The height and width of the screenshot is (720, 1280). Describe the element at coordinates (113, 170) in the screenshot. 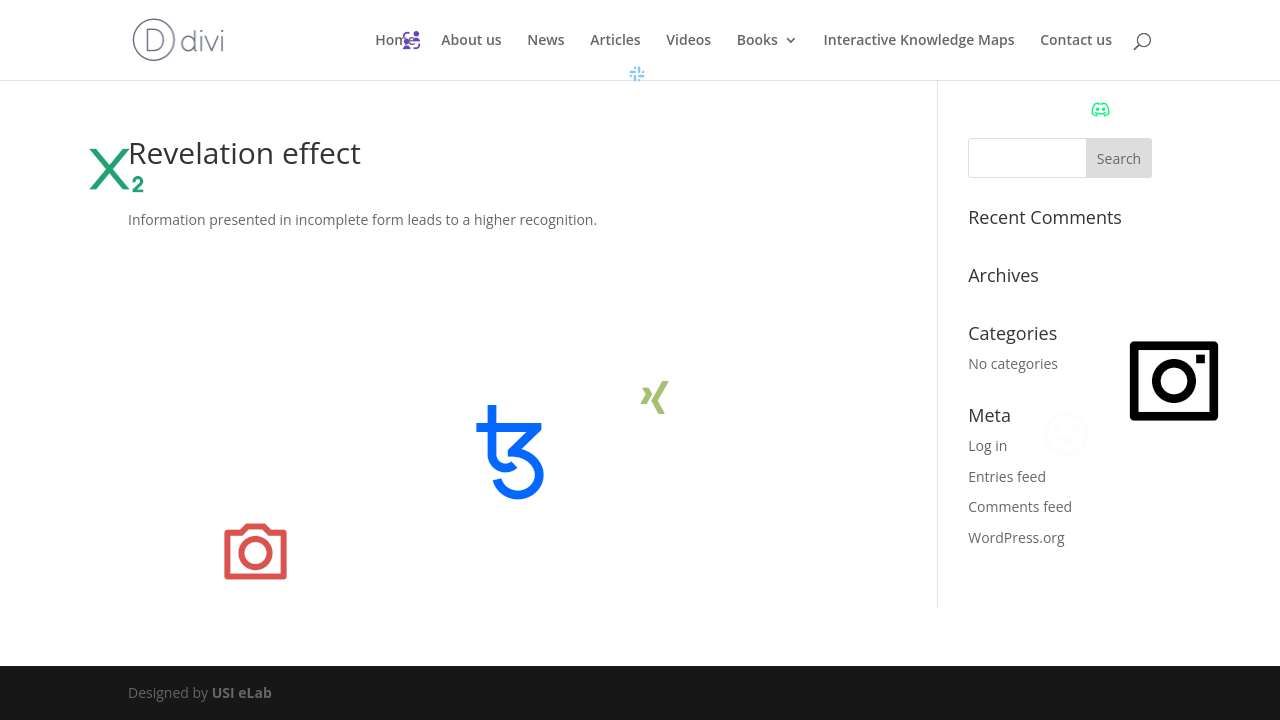

I see `format text as subscript` at that location.